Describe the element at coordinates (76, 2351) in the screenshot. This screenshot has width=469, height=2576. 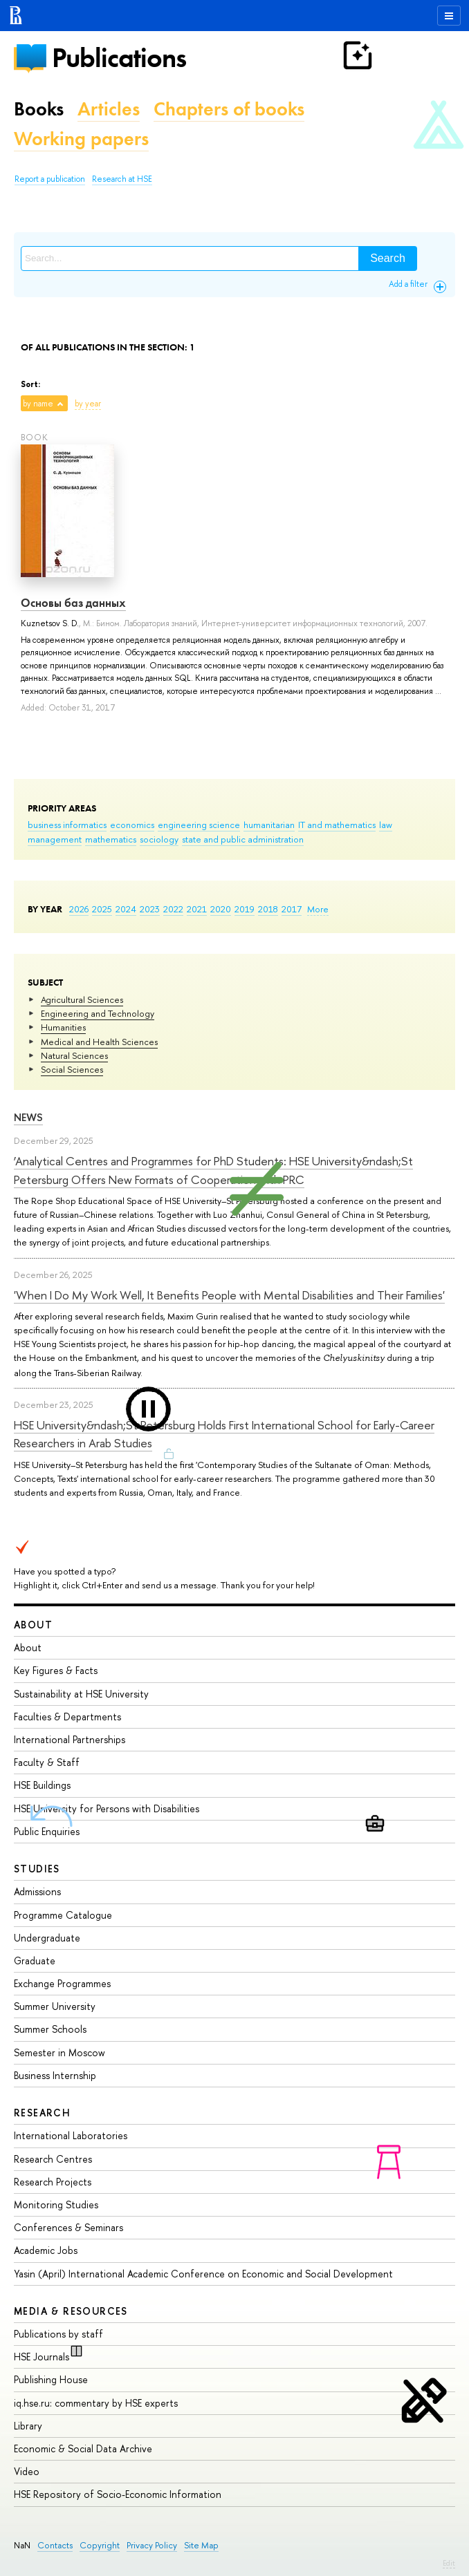
I see `split view horizontally into two panes` at that location.